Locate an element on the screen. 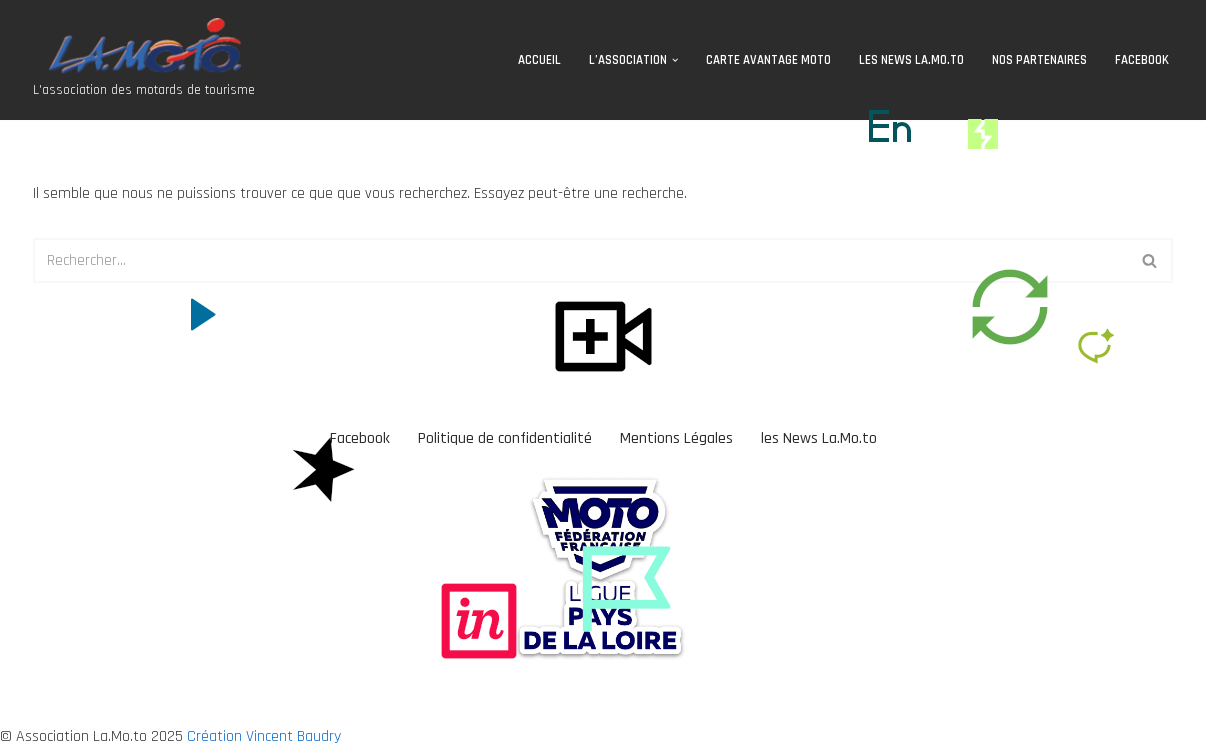 The width and height of the screenshot is (1206, 747). open the Spreaker podcast platform is located at coordinates (323, 469).